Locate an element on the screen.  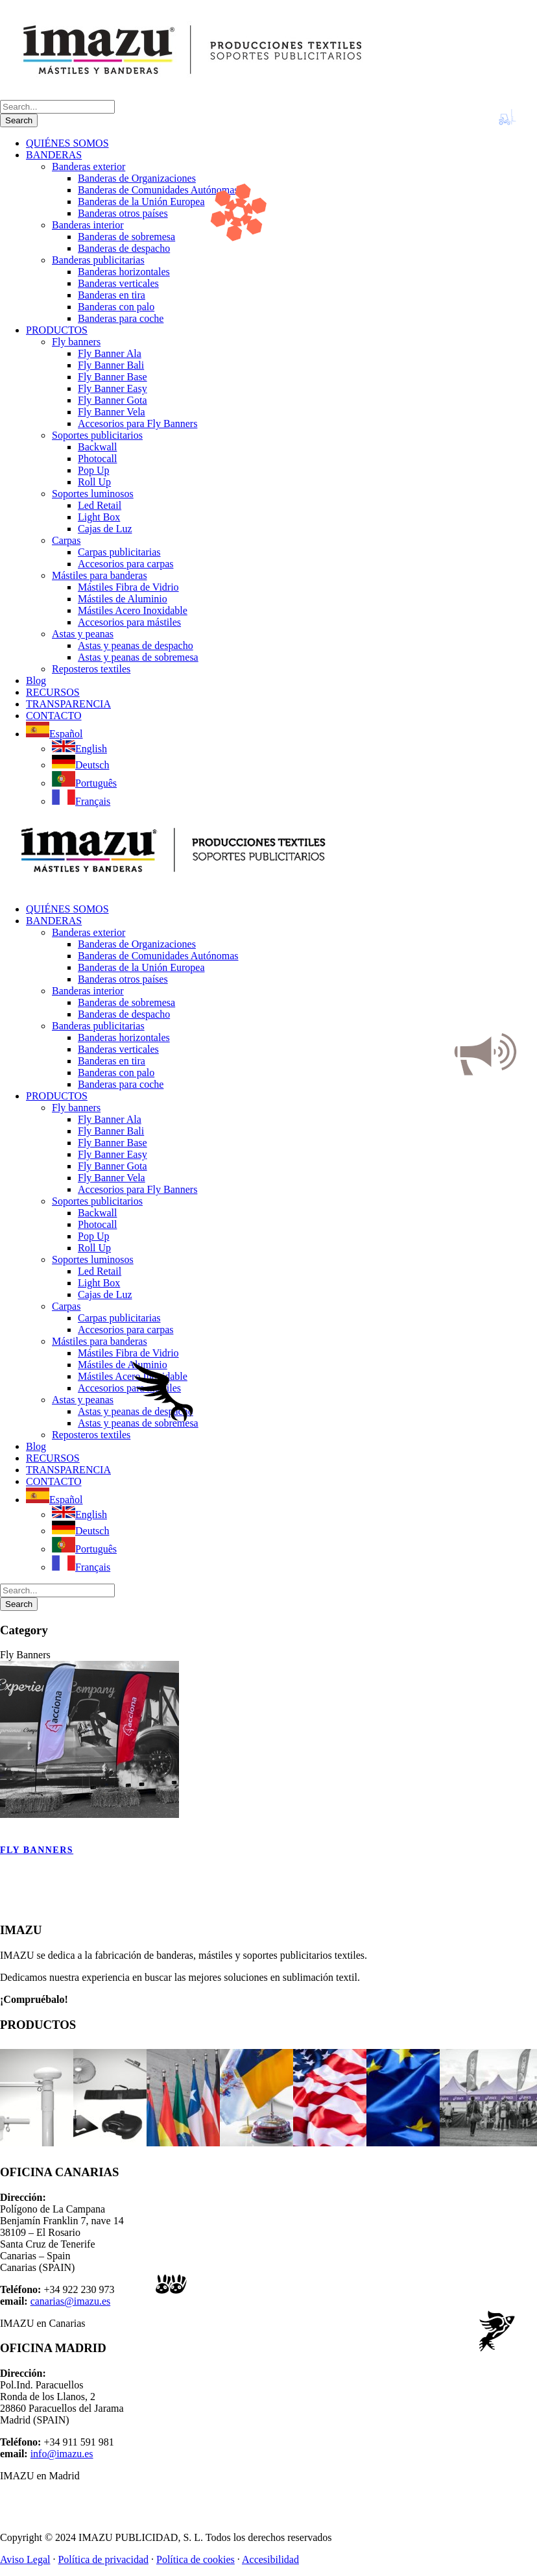
access warehouse or inventory management is located at coordinates (507, 116).